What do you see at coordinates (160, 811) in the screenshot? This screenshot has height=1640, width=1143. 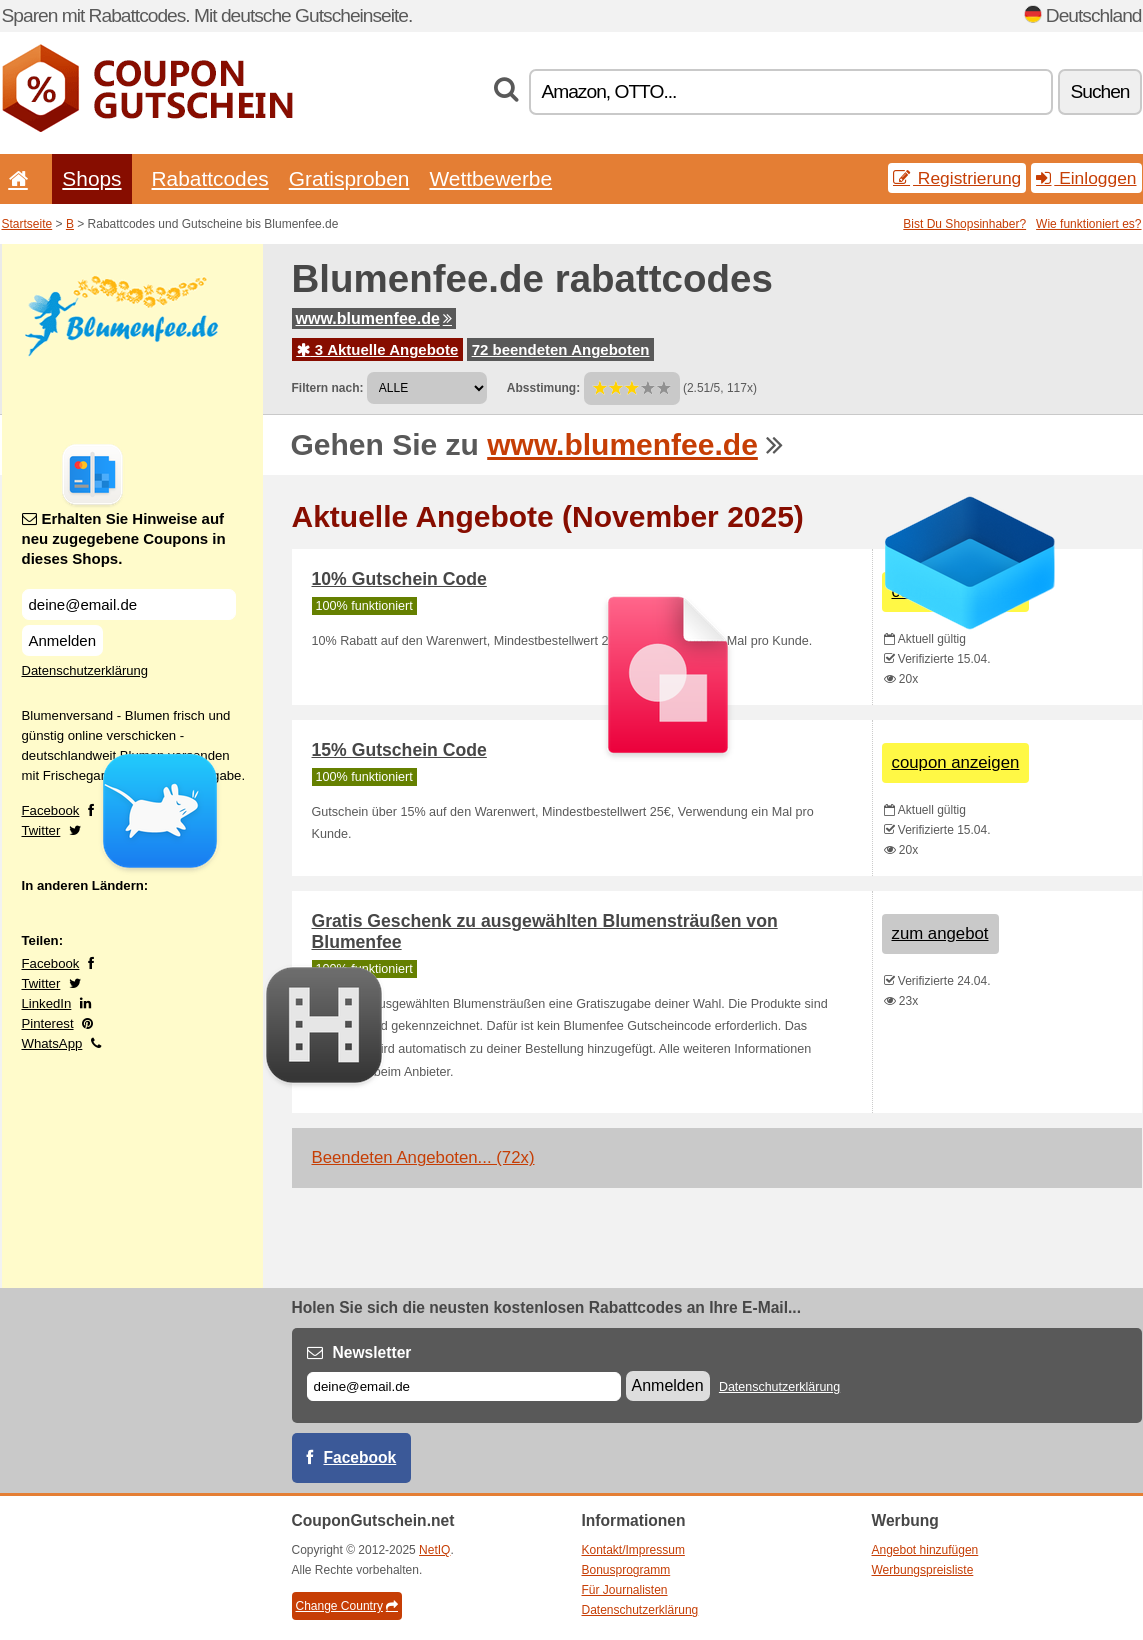 I see `launch xfce desktop environment` at bounding box center [160, 811].